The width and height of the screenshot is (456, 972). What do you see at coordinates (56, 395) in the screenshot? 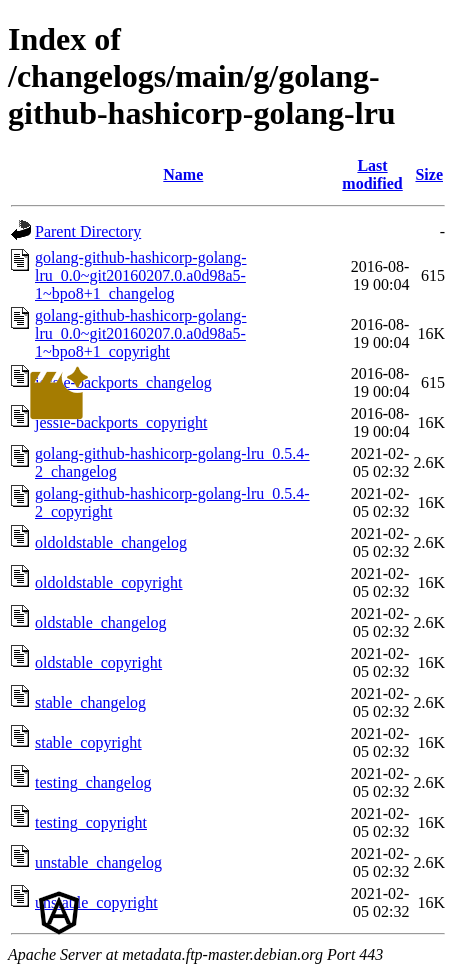
I see `access AI-powered video editing tools` at bounding box center [56, 395].